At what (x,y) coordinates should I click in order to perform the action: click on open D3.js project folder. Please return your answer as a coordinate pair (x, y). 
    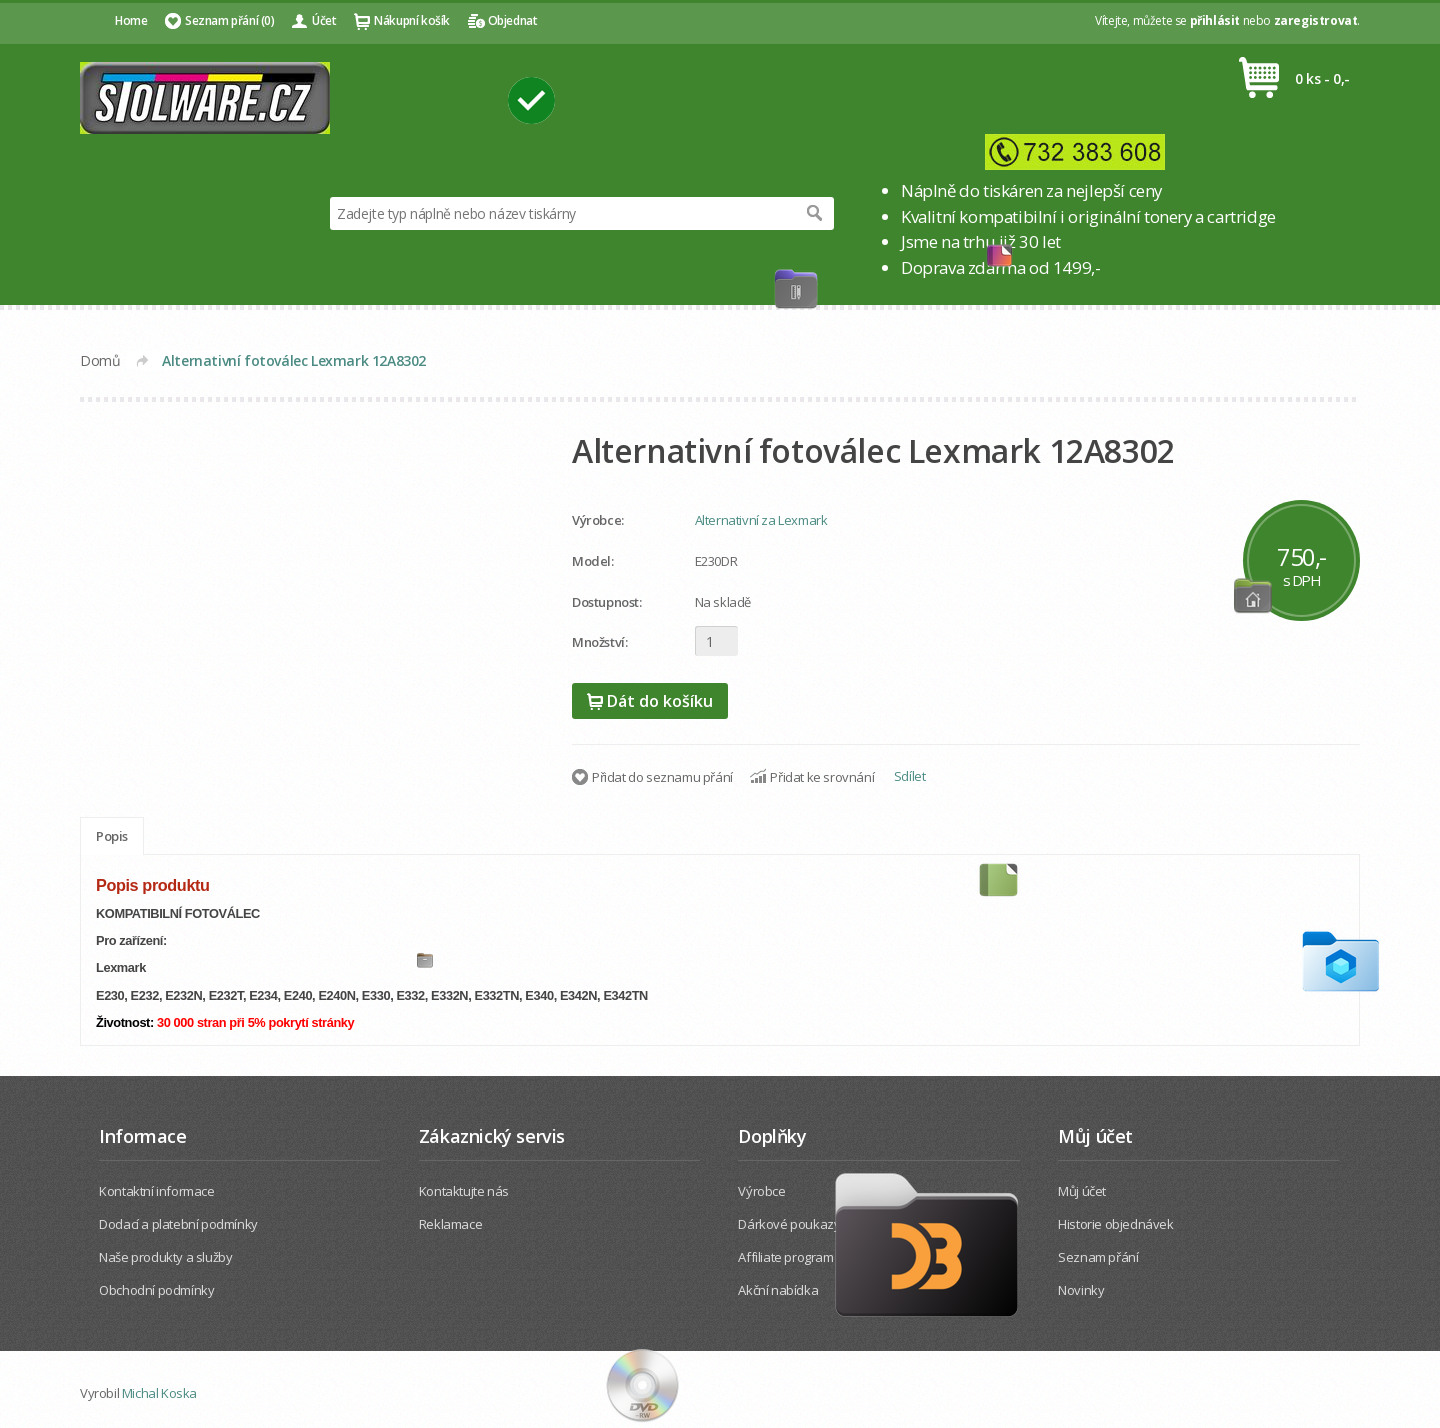
    Looking at the image, I should click on (926, 1250).